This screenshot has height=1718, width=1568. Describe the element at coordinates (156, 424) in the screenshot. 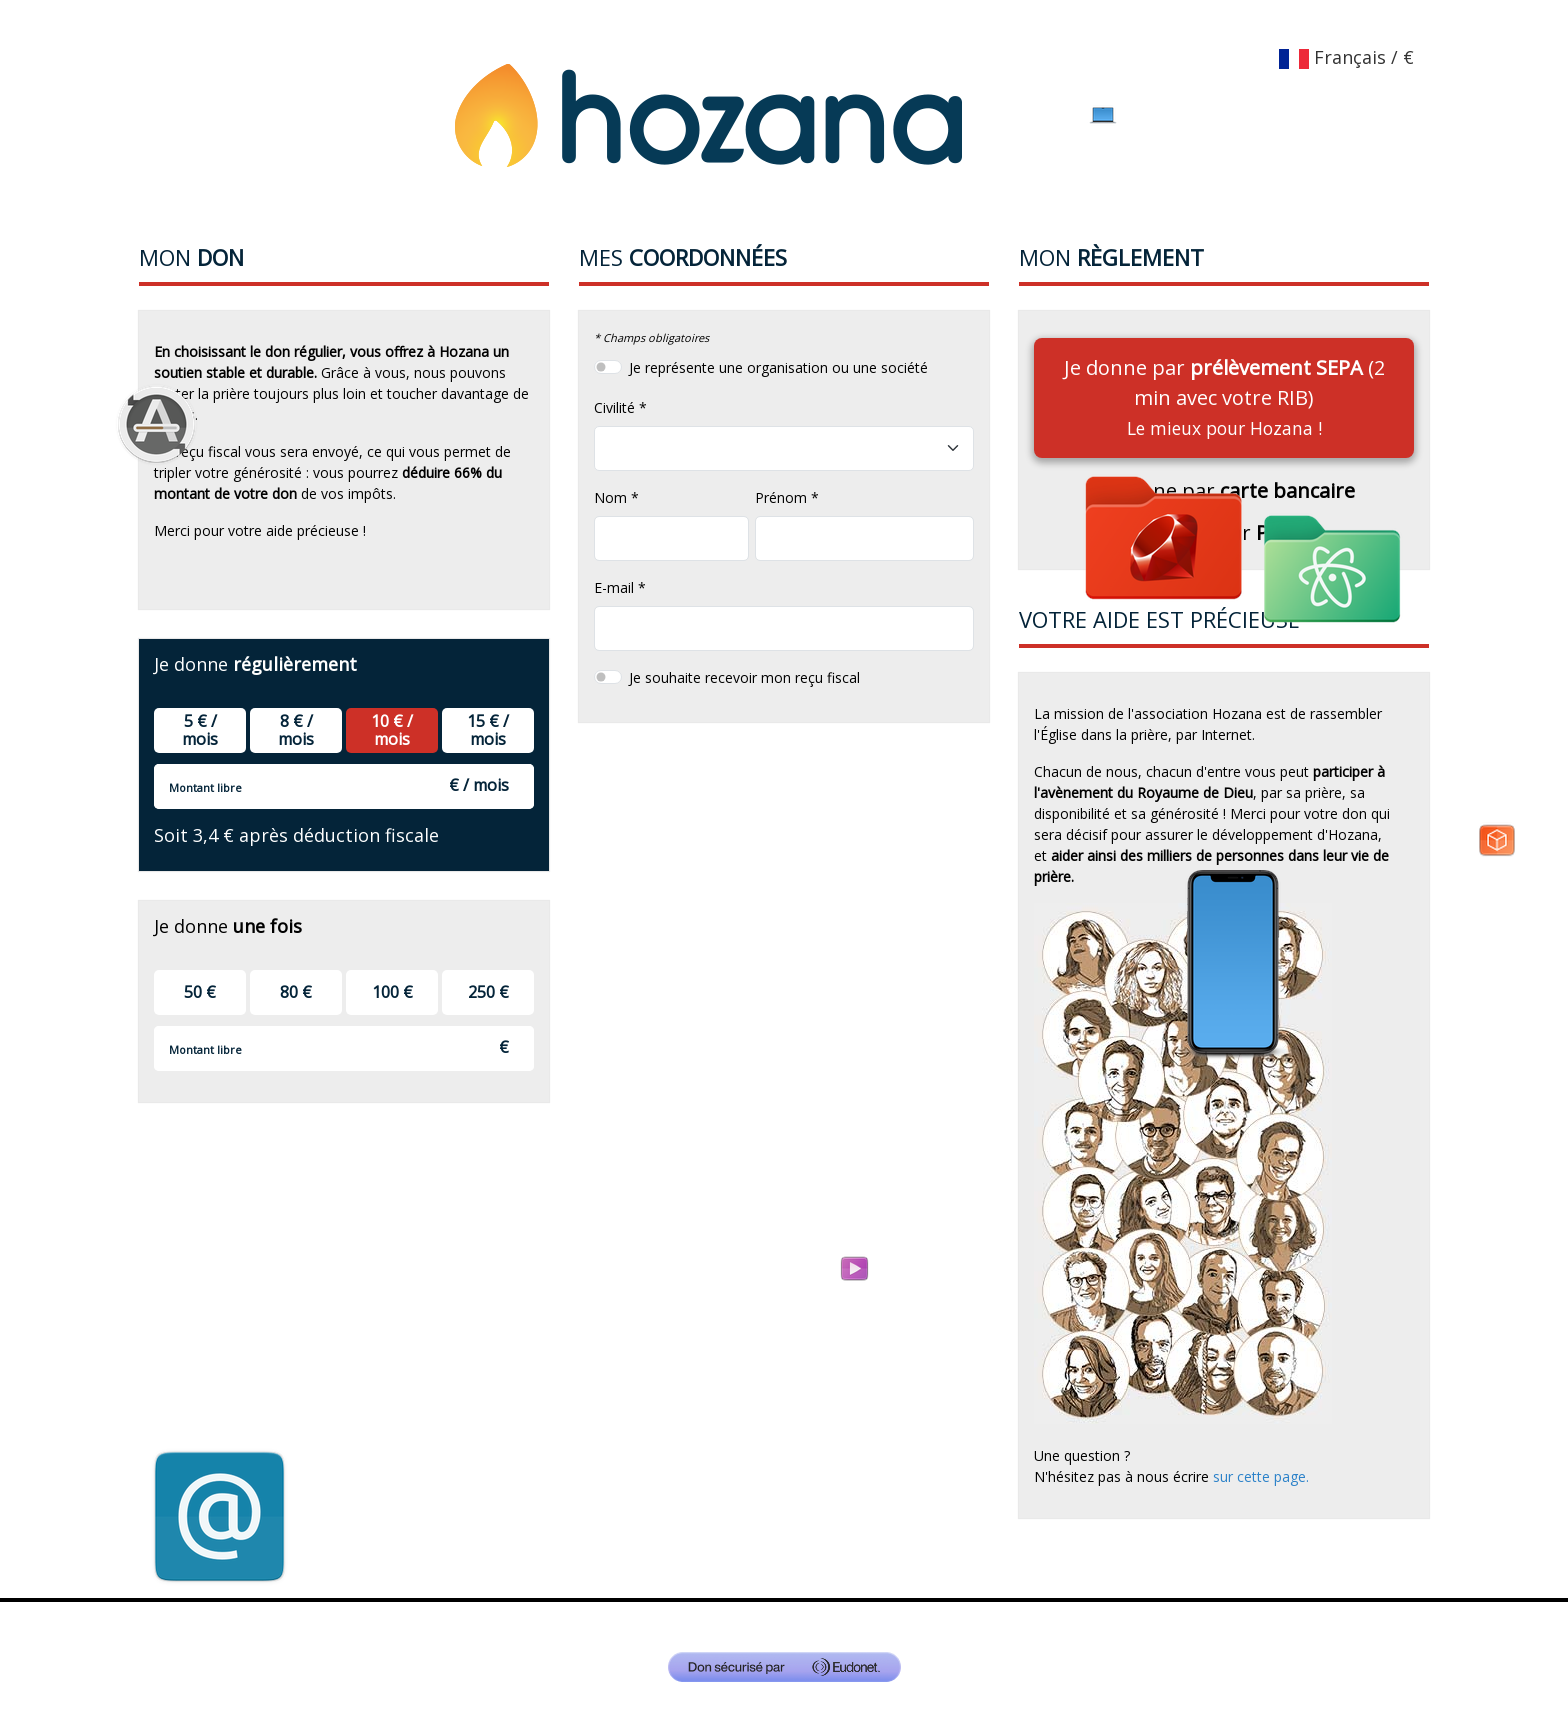

I see `open the software updater application` at that location.